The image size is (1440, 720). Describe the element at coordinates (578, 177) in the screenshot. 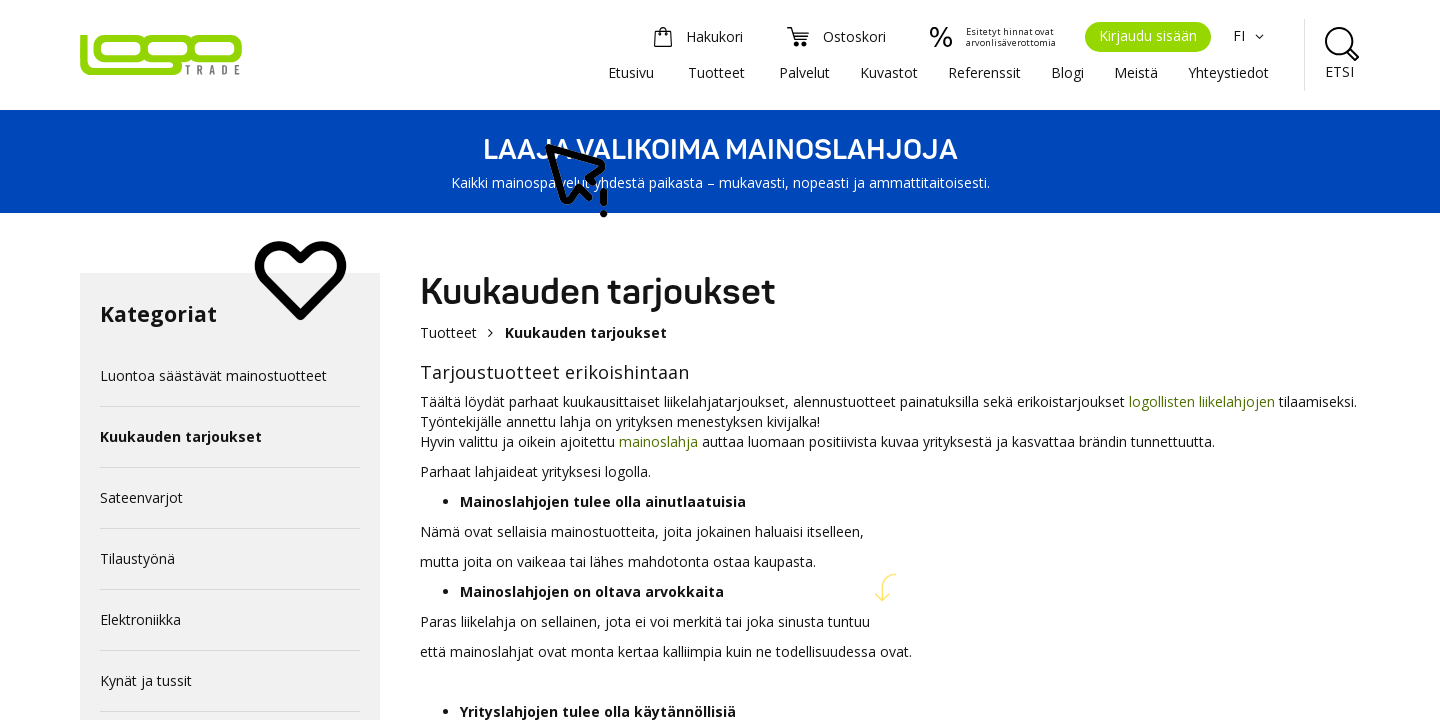

I see `cursor error or interaction warning` at that location.